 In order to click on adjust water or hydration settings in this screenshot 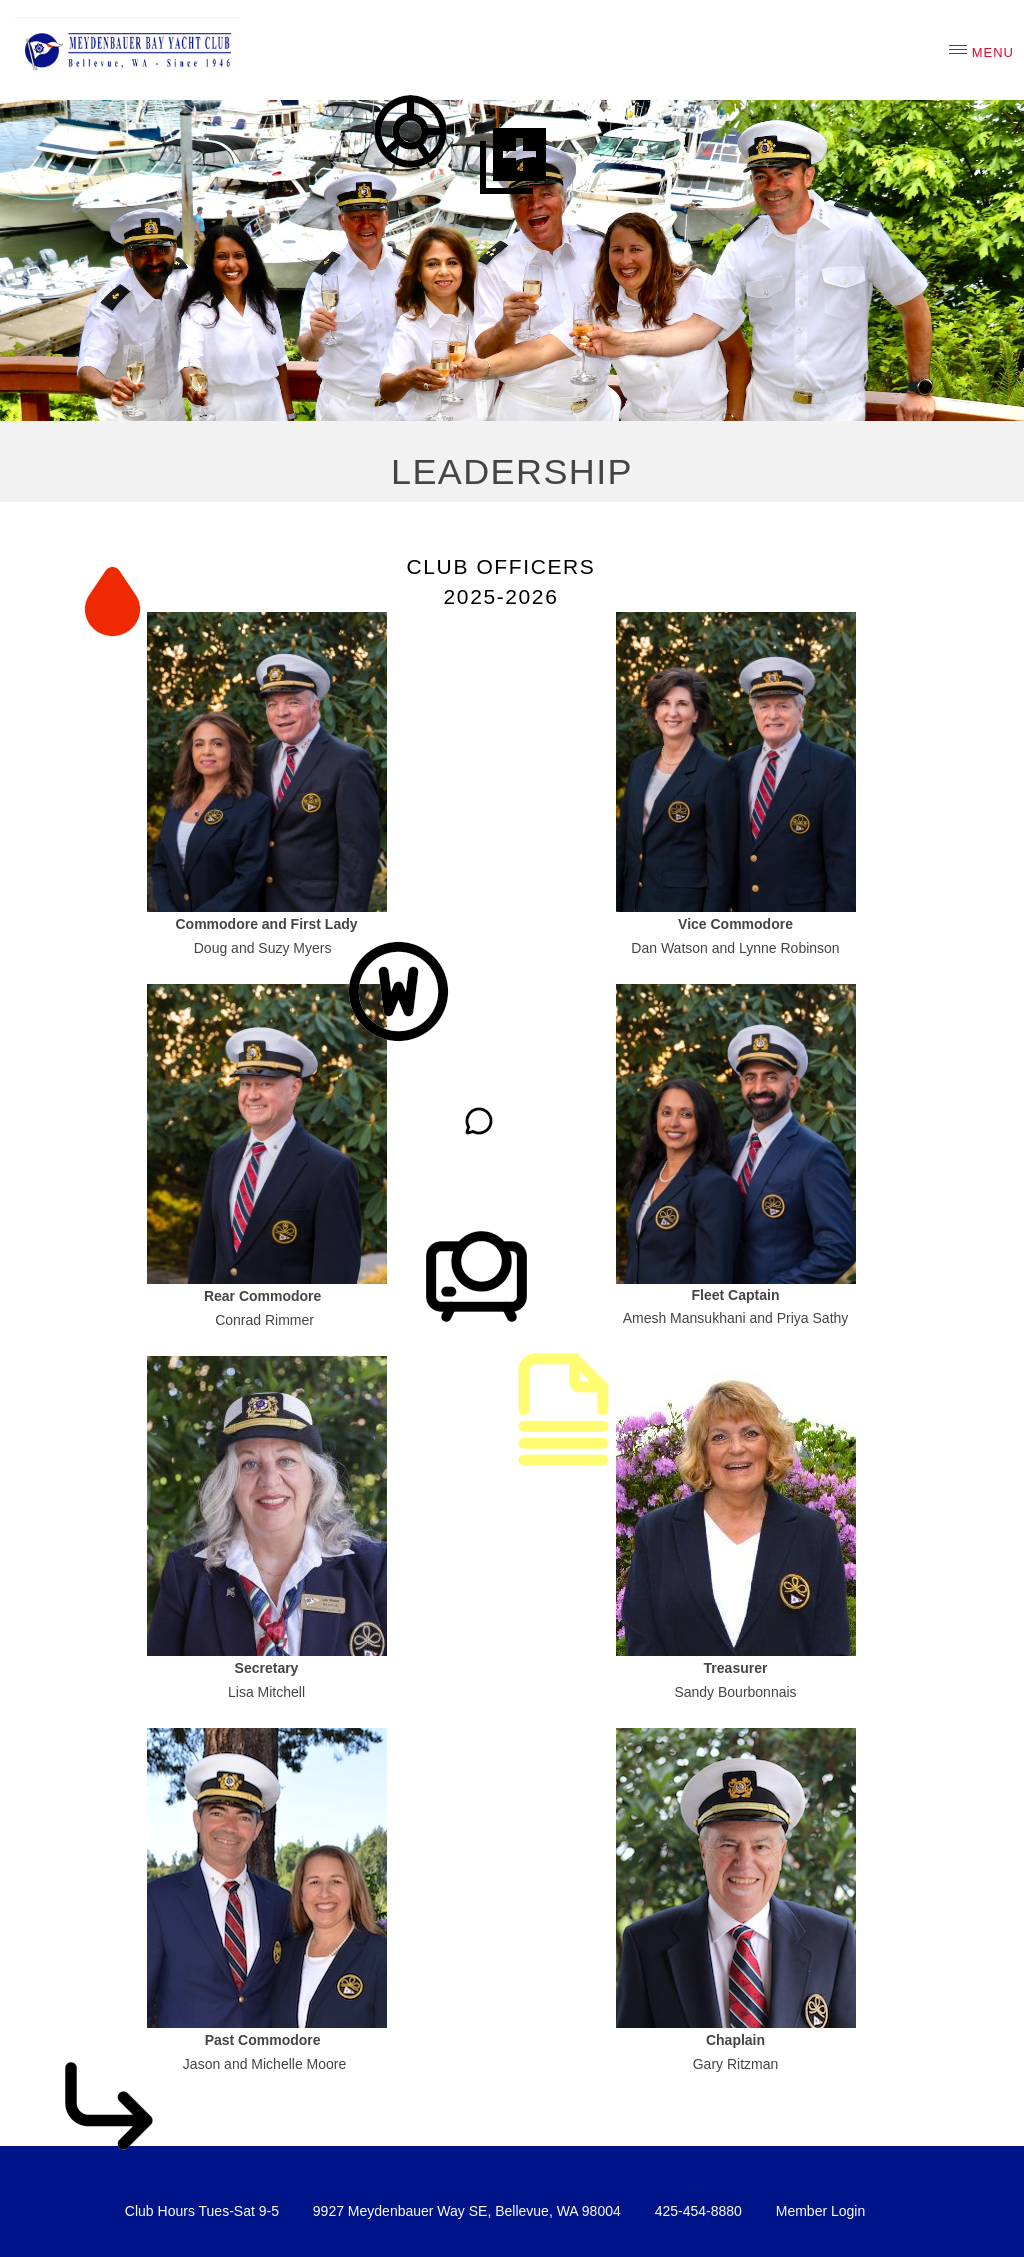, I will do `click(112, 601)`.